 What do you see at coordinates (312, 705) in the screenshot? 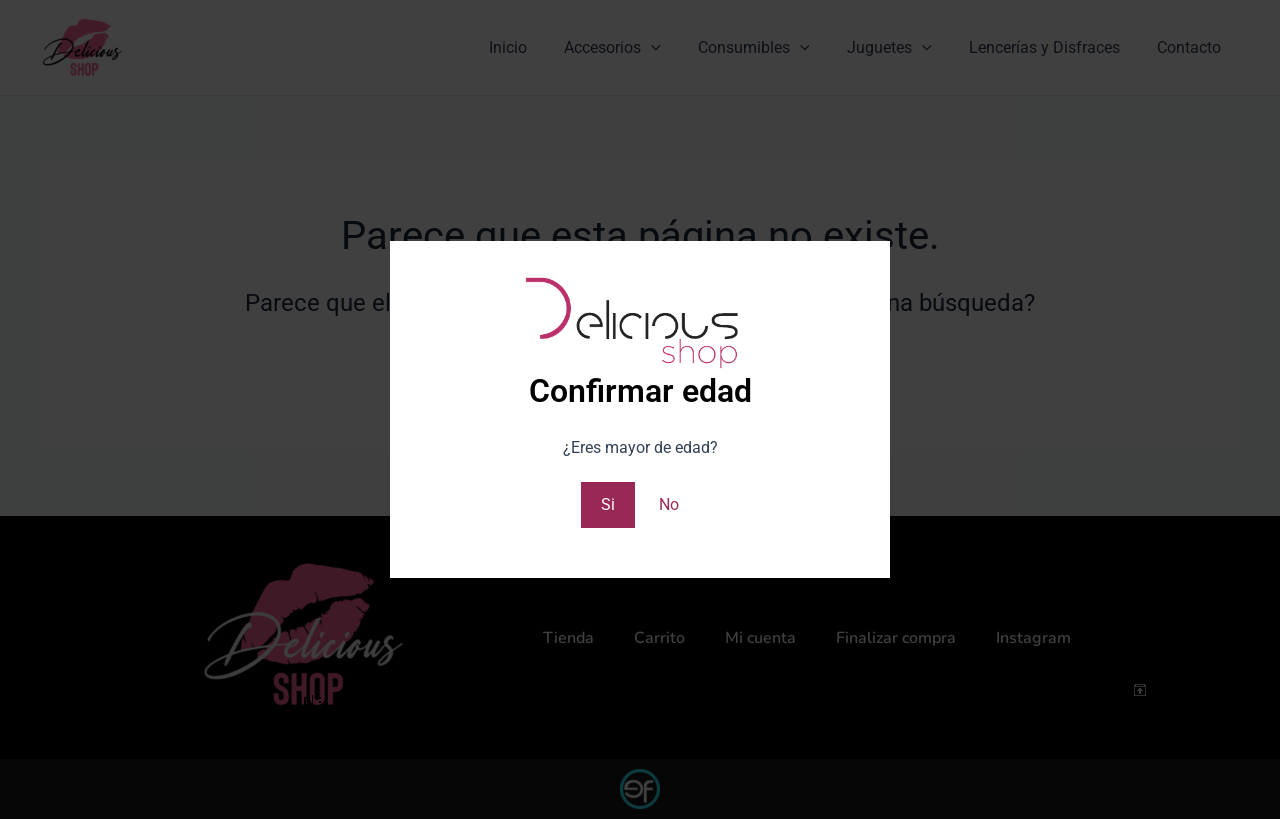
I see `flip image horizontally` at bounding box center [312, 705].